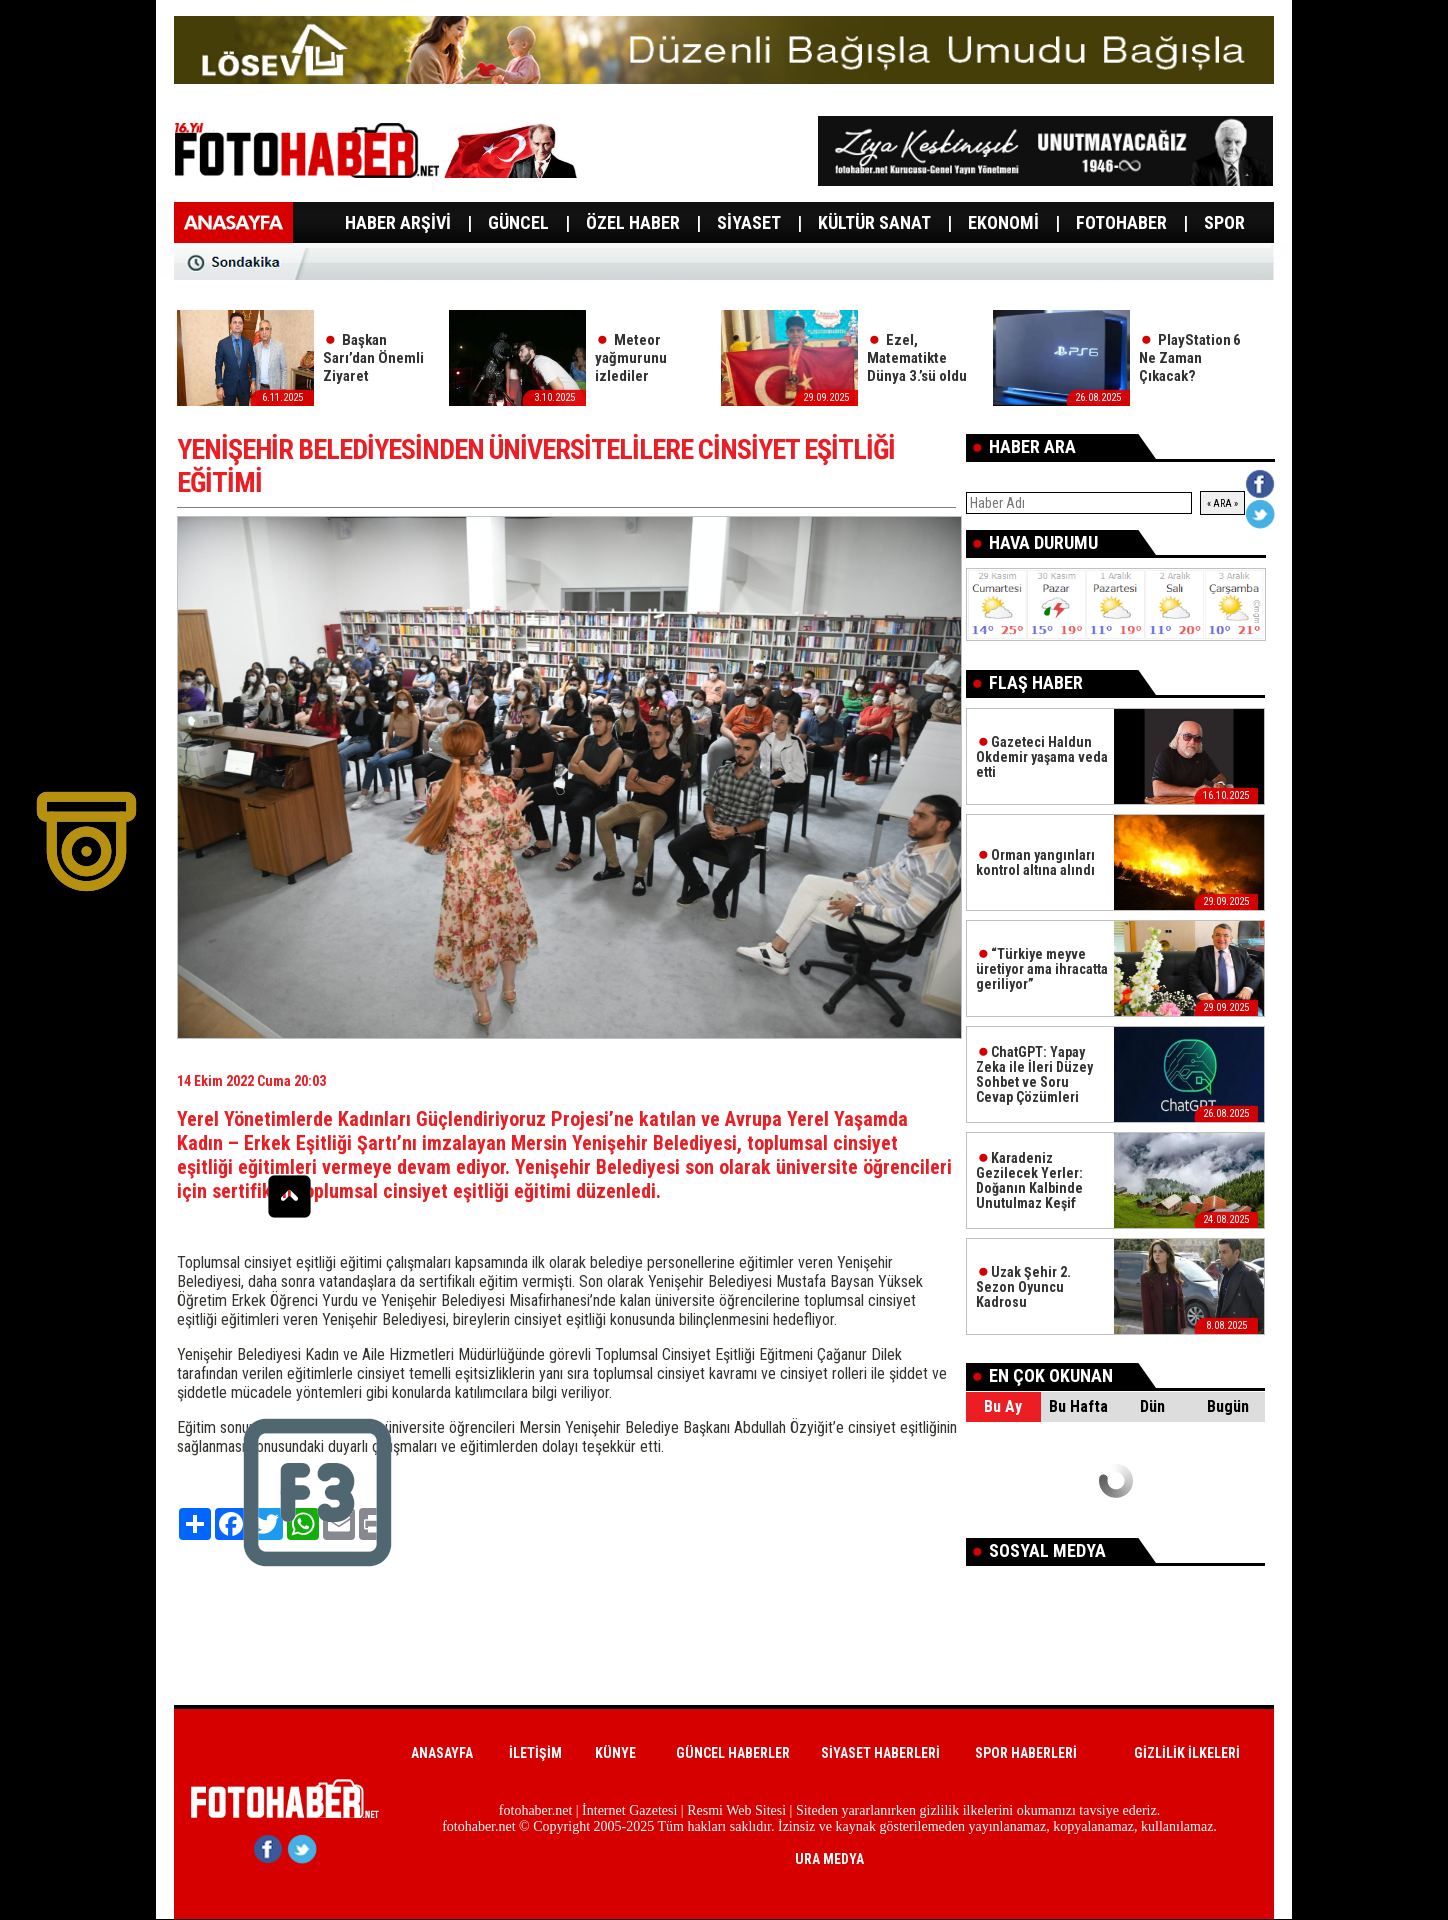 This screenshot has height=1920, width=1448. What do you see at coordinates (86, 841) in the screenshot?
I see `access security camera settings` at bounding box center [86, 841].